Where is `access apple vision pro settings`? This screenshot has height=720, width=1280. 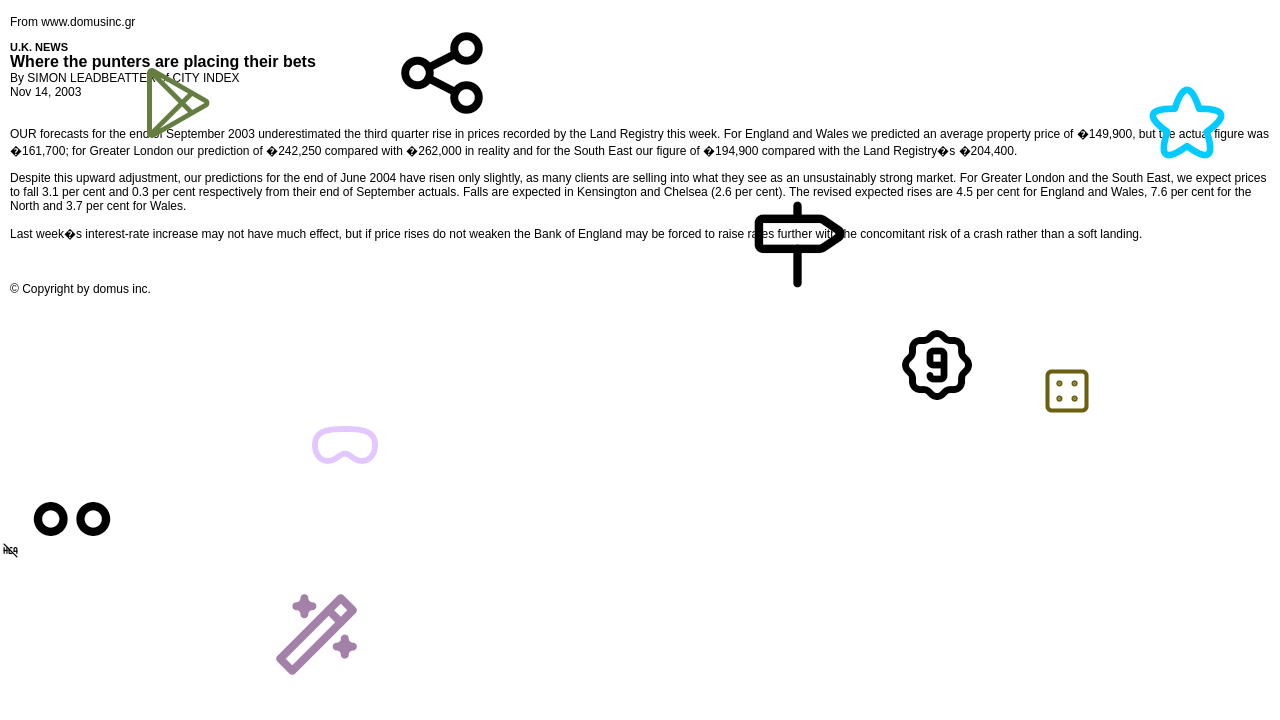 access apple vision pro settings is located at coordinates (345, 444).